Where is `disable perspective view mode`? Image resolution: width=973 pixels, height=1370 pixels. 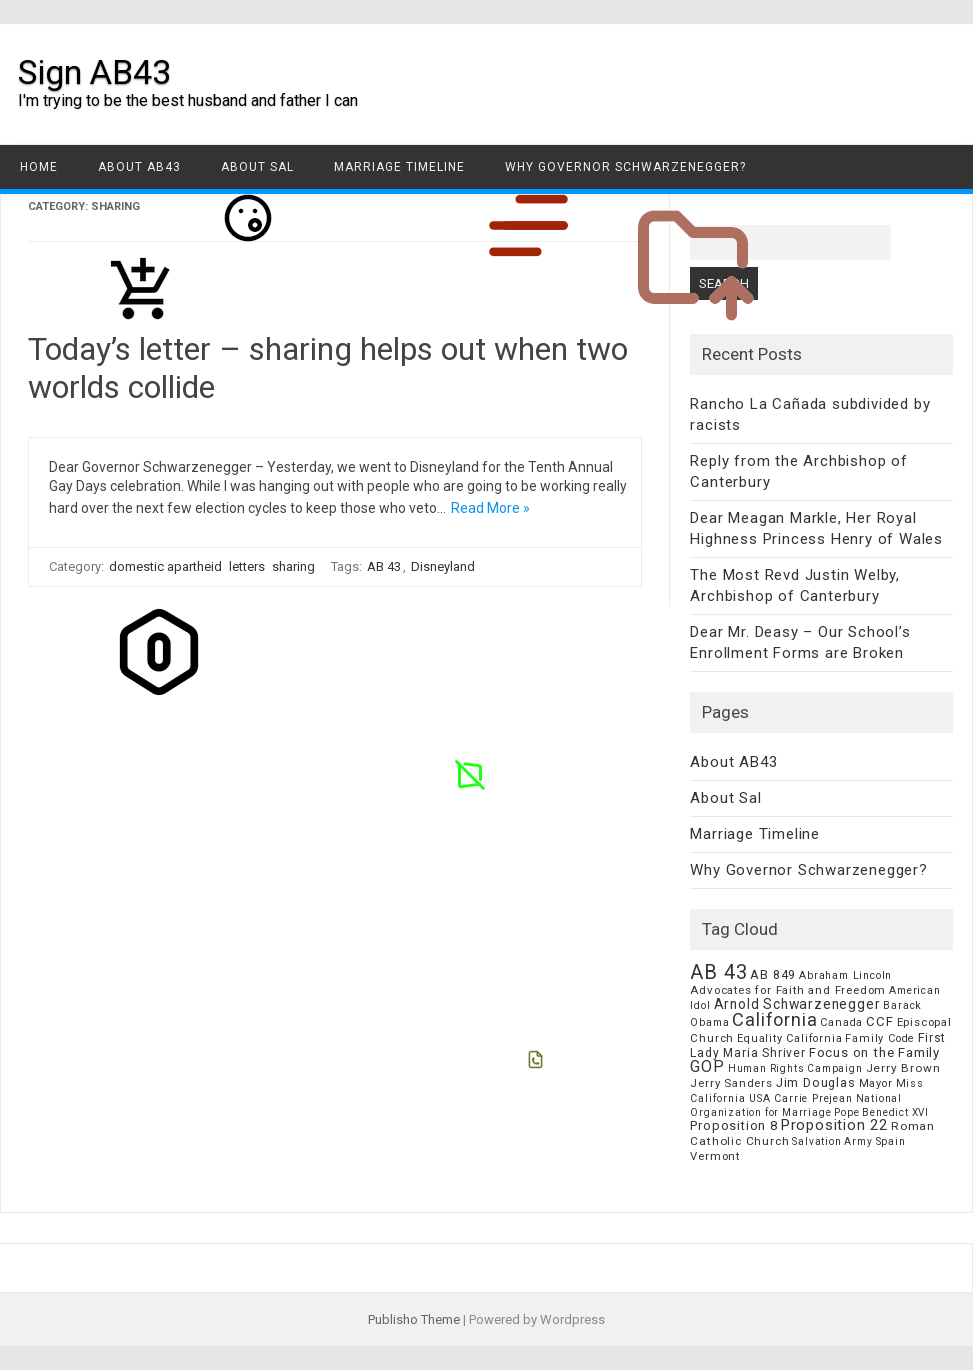
disable perspective view mode is located at coordinates (470, 775).